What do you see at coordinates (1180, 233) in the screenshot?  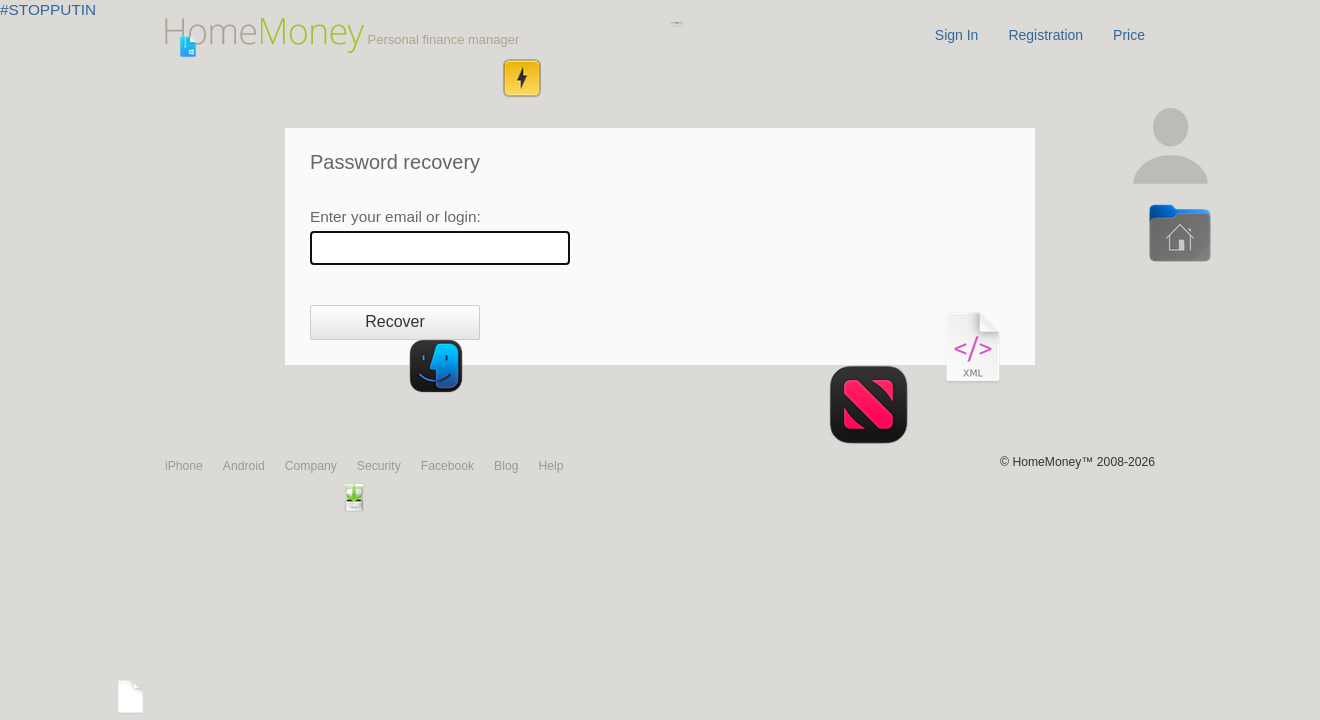 I see `access your home folder` at bounding box center [1180, 233].